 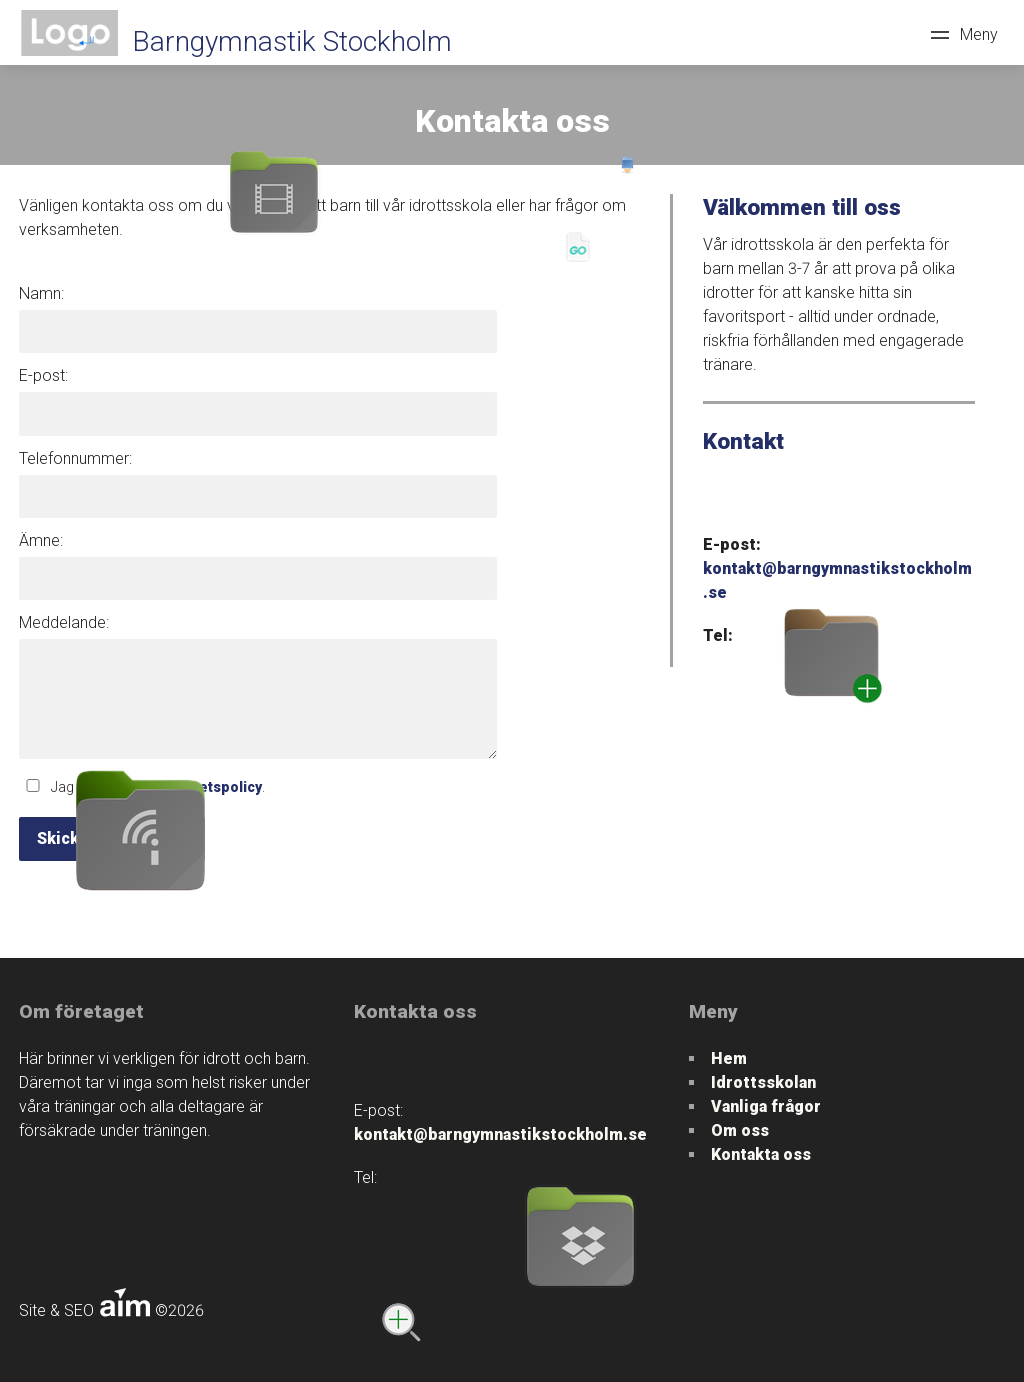 I want to click on create a new folder, so click(x=831, y=652).